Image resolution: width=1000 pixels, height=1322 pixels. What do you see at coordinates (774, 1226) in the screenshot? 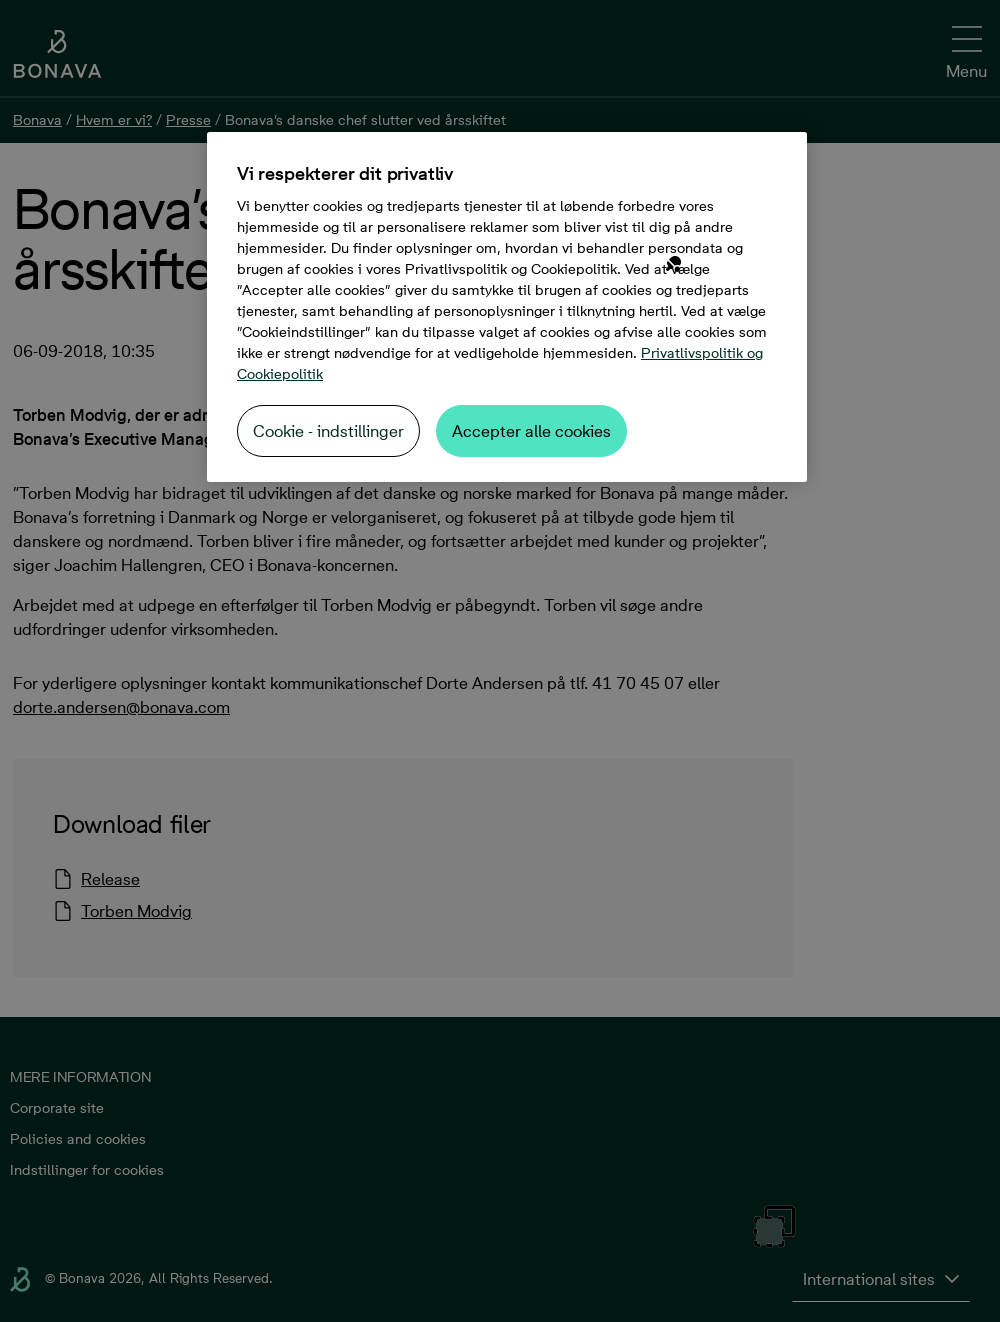
I see `bring selection to front layer` at bounding box center [774, 1226].